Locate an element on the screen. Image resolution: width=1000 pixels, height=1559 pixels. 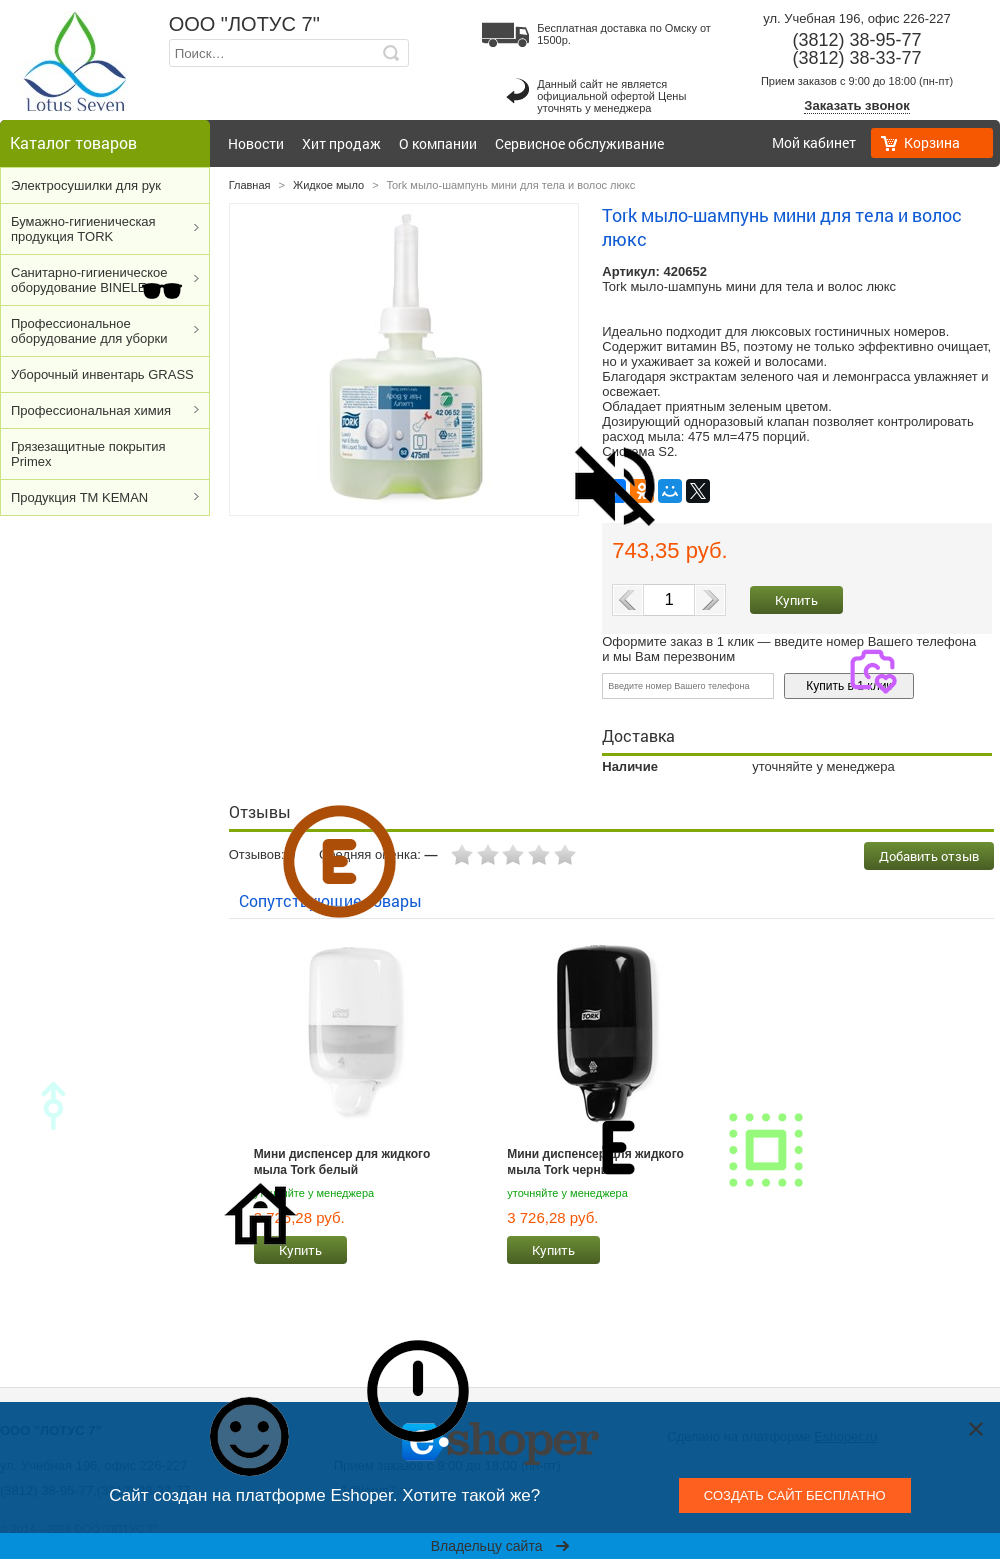
enable reading mode is located at coordinates (162, 291).